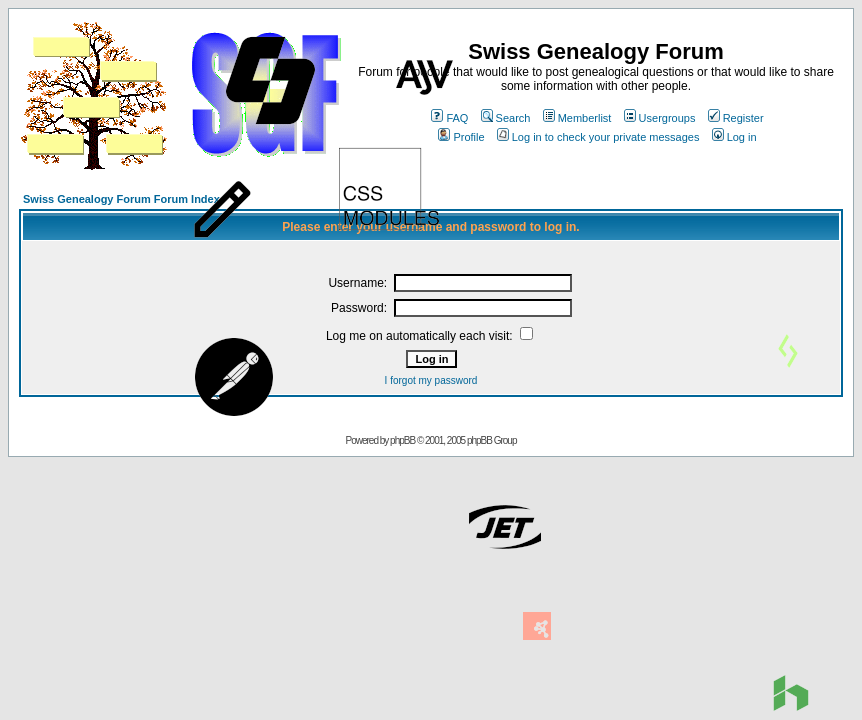 This screenshot has height=720, width=862. Describe the element at coordinates (234, 377) in the screenshot. I see `open postman API development tool` at that location.